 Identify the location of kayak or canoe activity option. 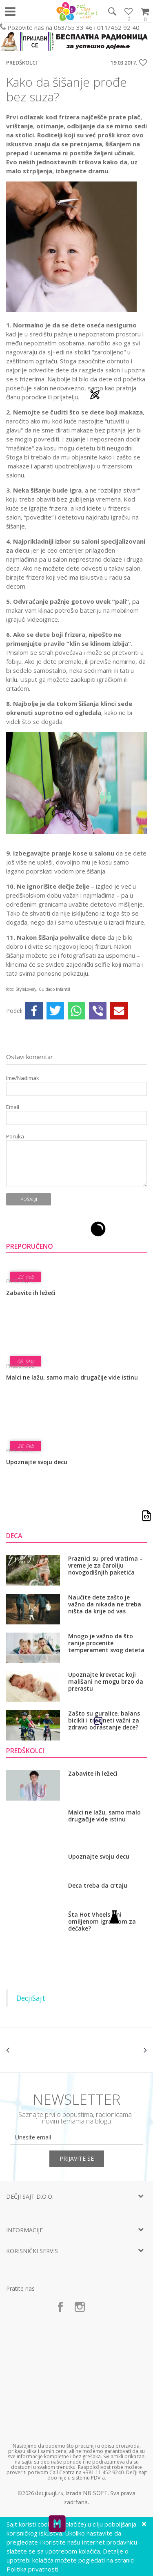
(95, 394).